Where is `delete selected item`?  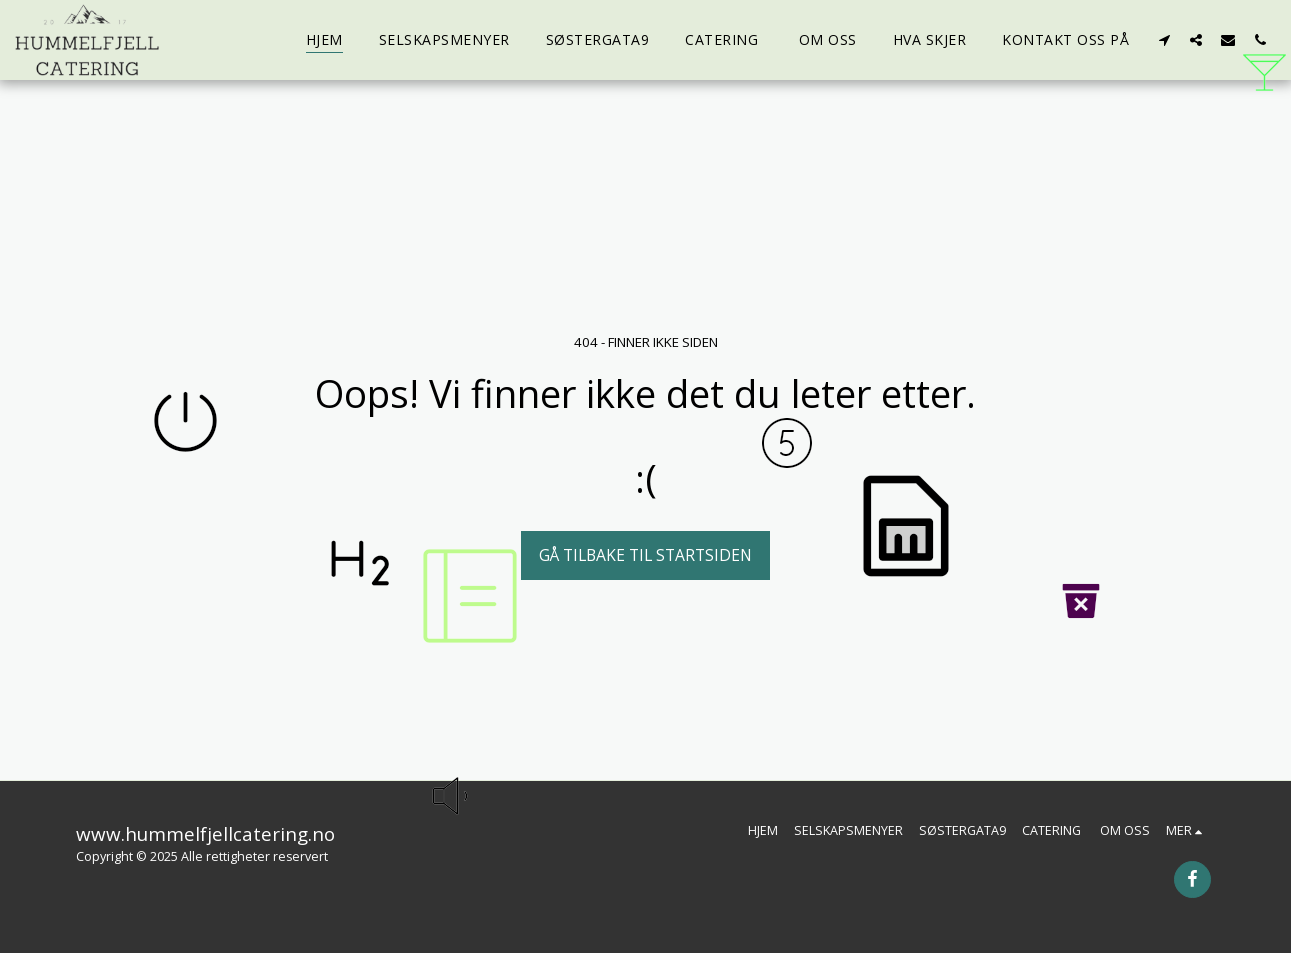
delete selected item is located at coordinates (1081, 601).